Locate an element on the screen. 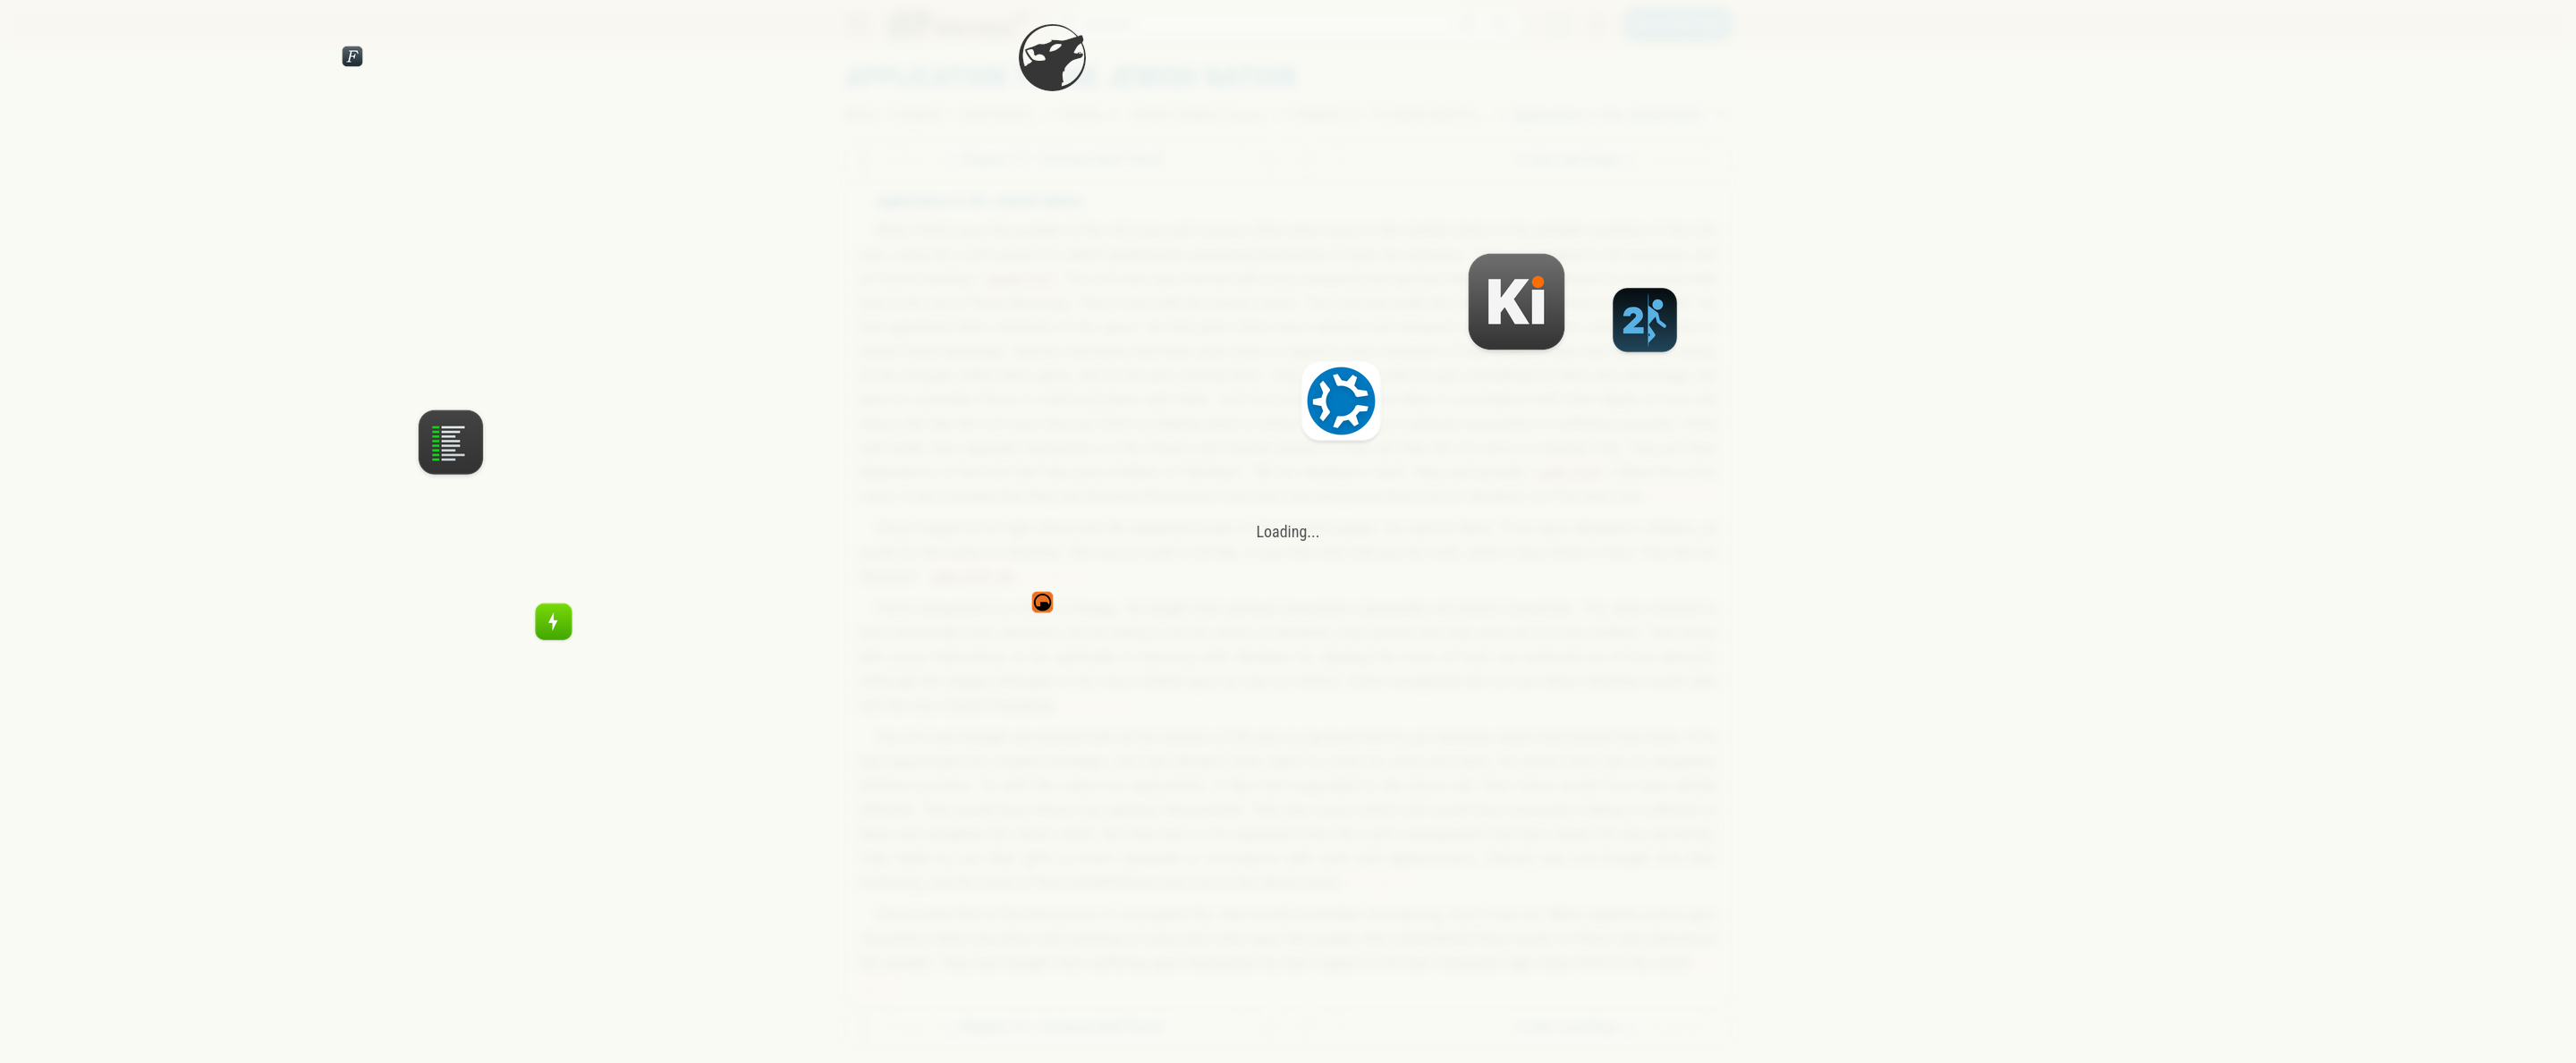 This screenshot has width=2576, height=1063. launch kubuntu system settings is located at coordinates (1341, 401).